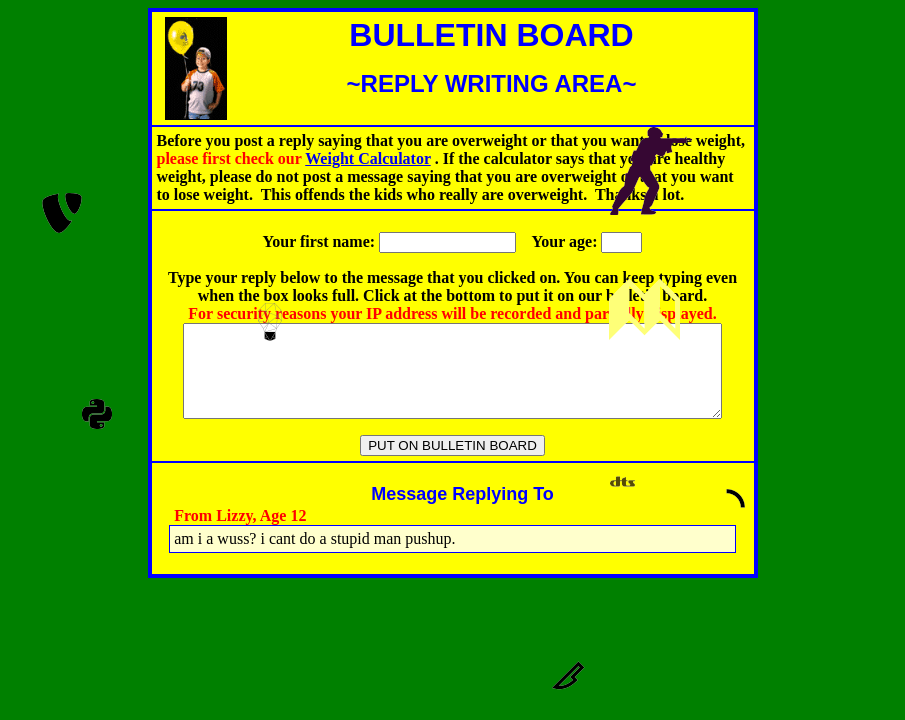 This screenshot has height=720, width=905. I want to click on open siyuan note-taking app, so click(644, 309).